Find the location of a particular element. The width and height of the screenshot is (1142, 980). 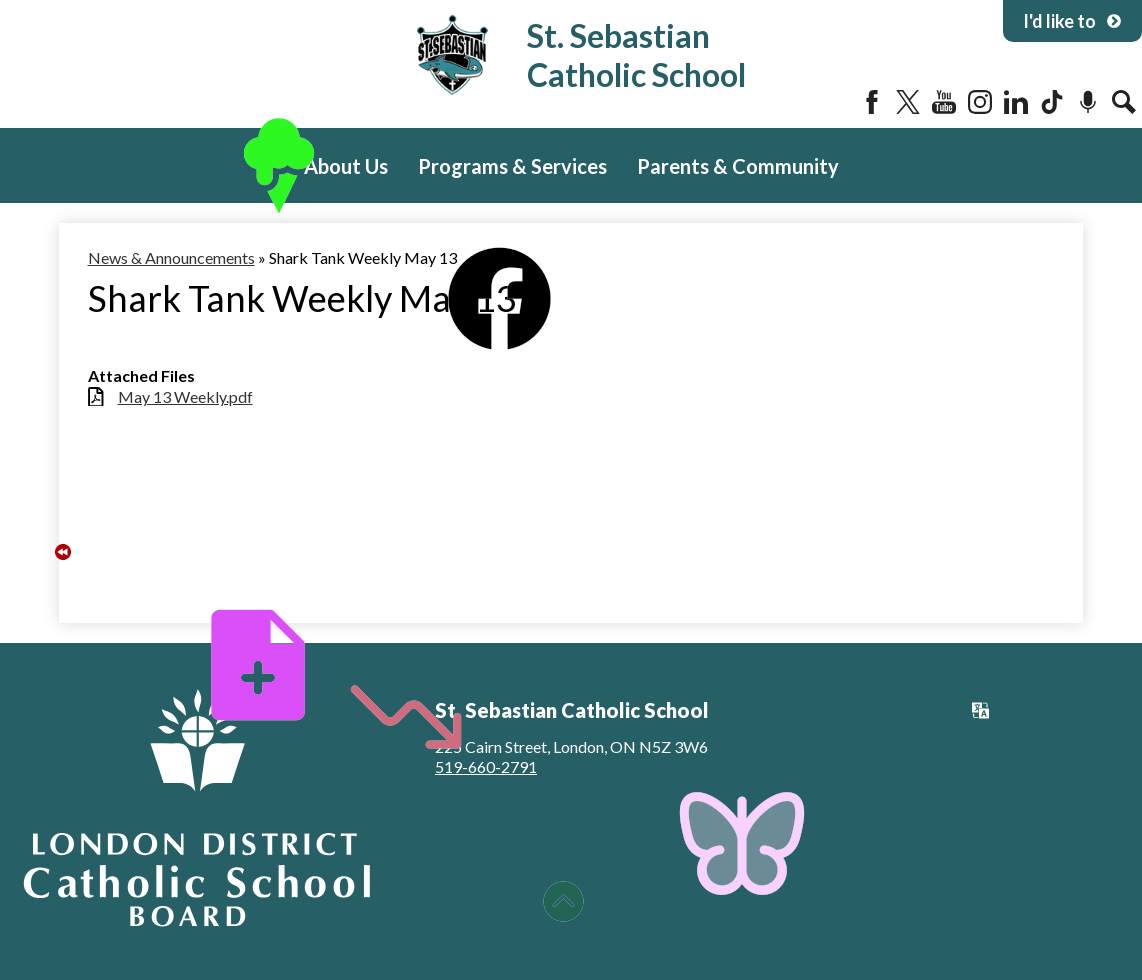

indicates a declining trend or decrease in value is located at coordinates (406, 717).